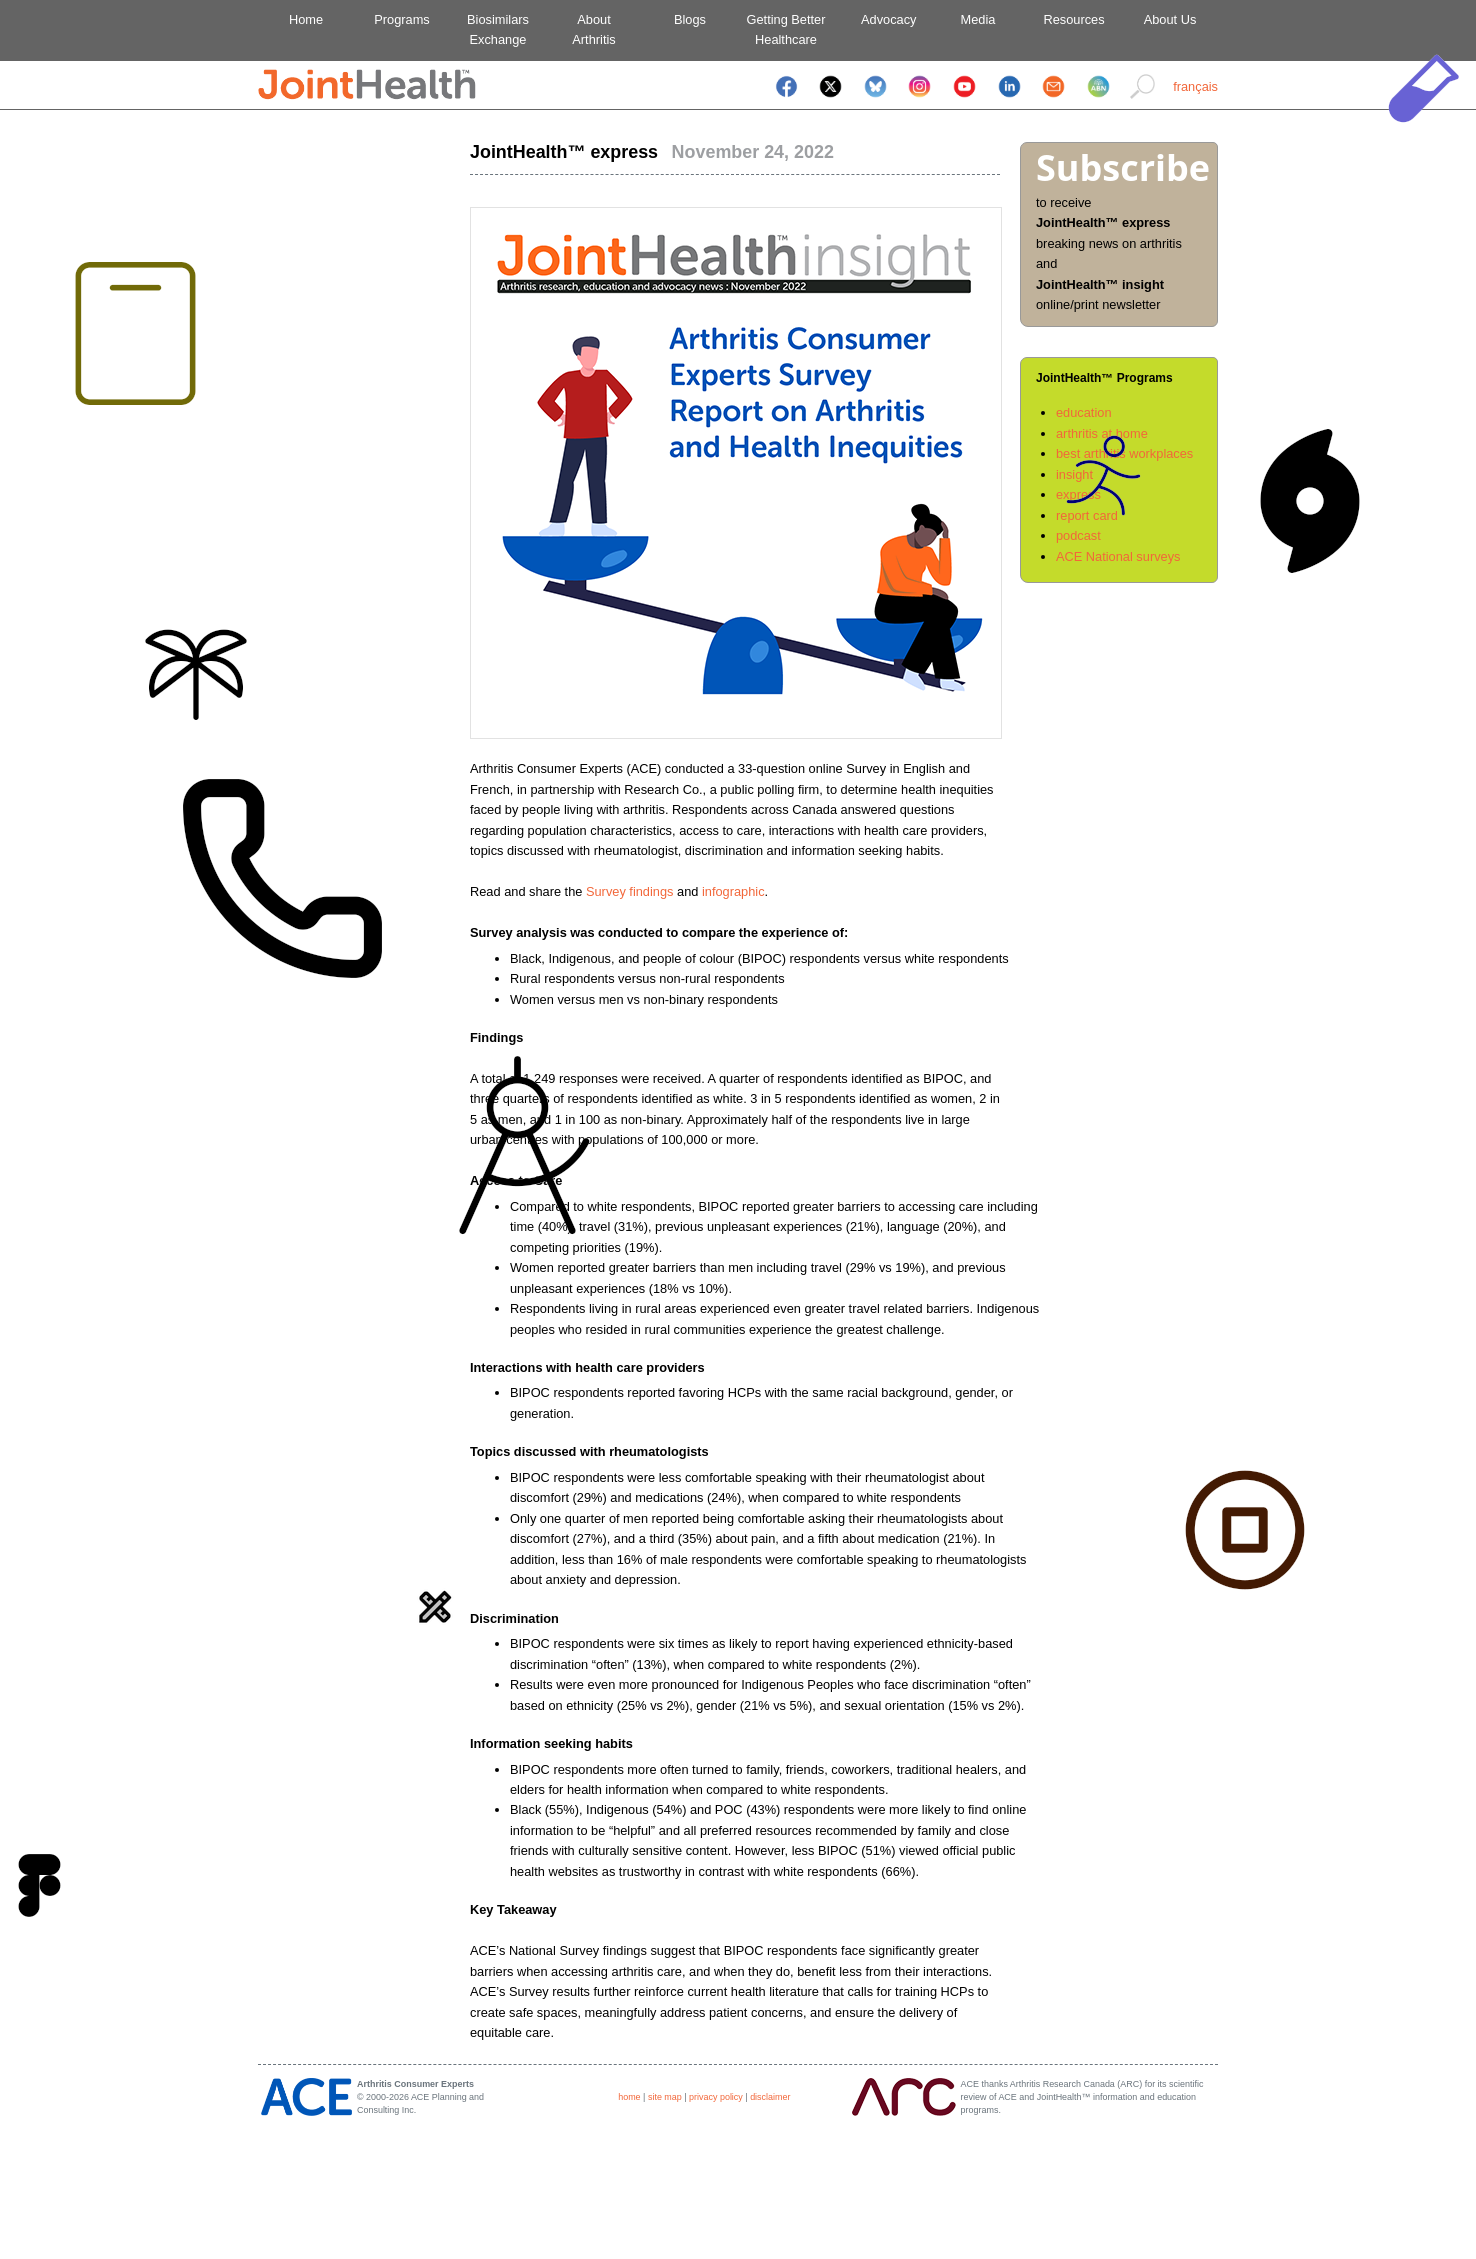  What do you see at coordinates (196, 673) in the screenshot?
I see `access vacation or travel mode` at bounding box center [196, 673].